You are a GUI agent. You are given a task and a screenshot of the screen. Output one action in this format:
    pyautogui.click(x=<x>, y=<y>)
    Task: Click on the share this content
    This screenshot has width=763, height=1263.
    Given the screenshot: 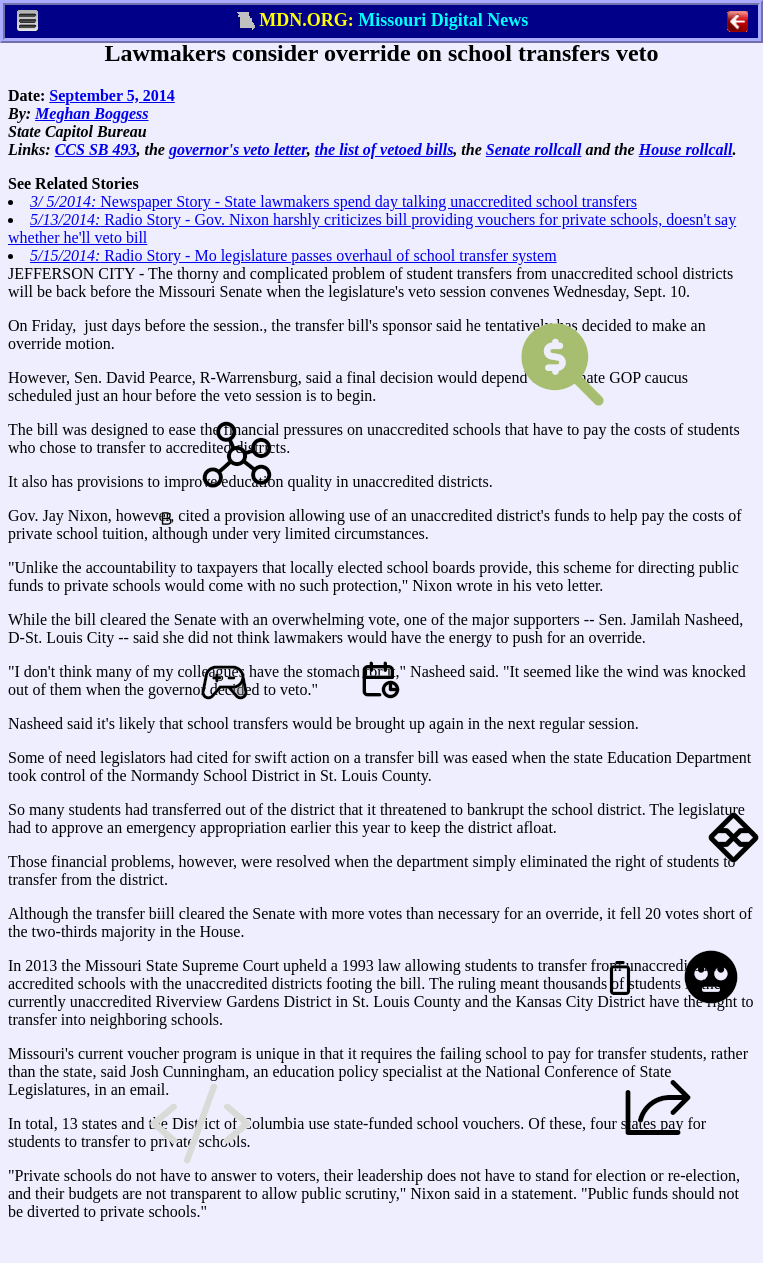 What is the action you would take?
    pyautogui.click(x=658, y=1105)
    